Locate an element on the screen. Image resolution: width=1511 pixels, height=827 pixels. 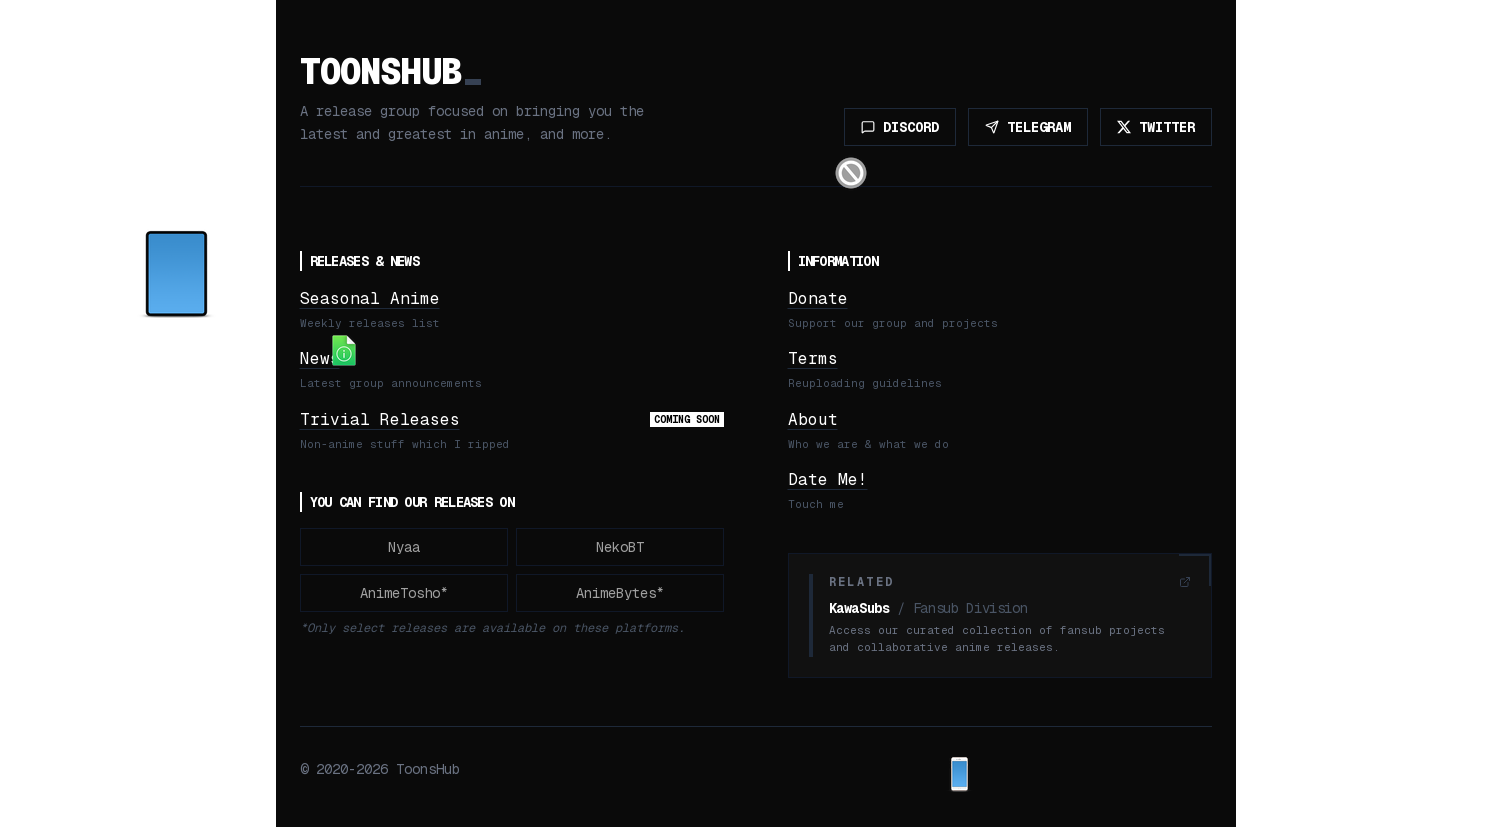
indicates an unsupported file, feature, or action is located at coordinates (851, 173).